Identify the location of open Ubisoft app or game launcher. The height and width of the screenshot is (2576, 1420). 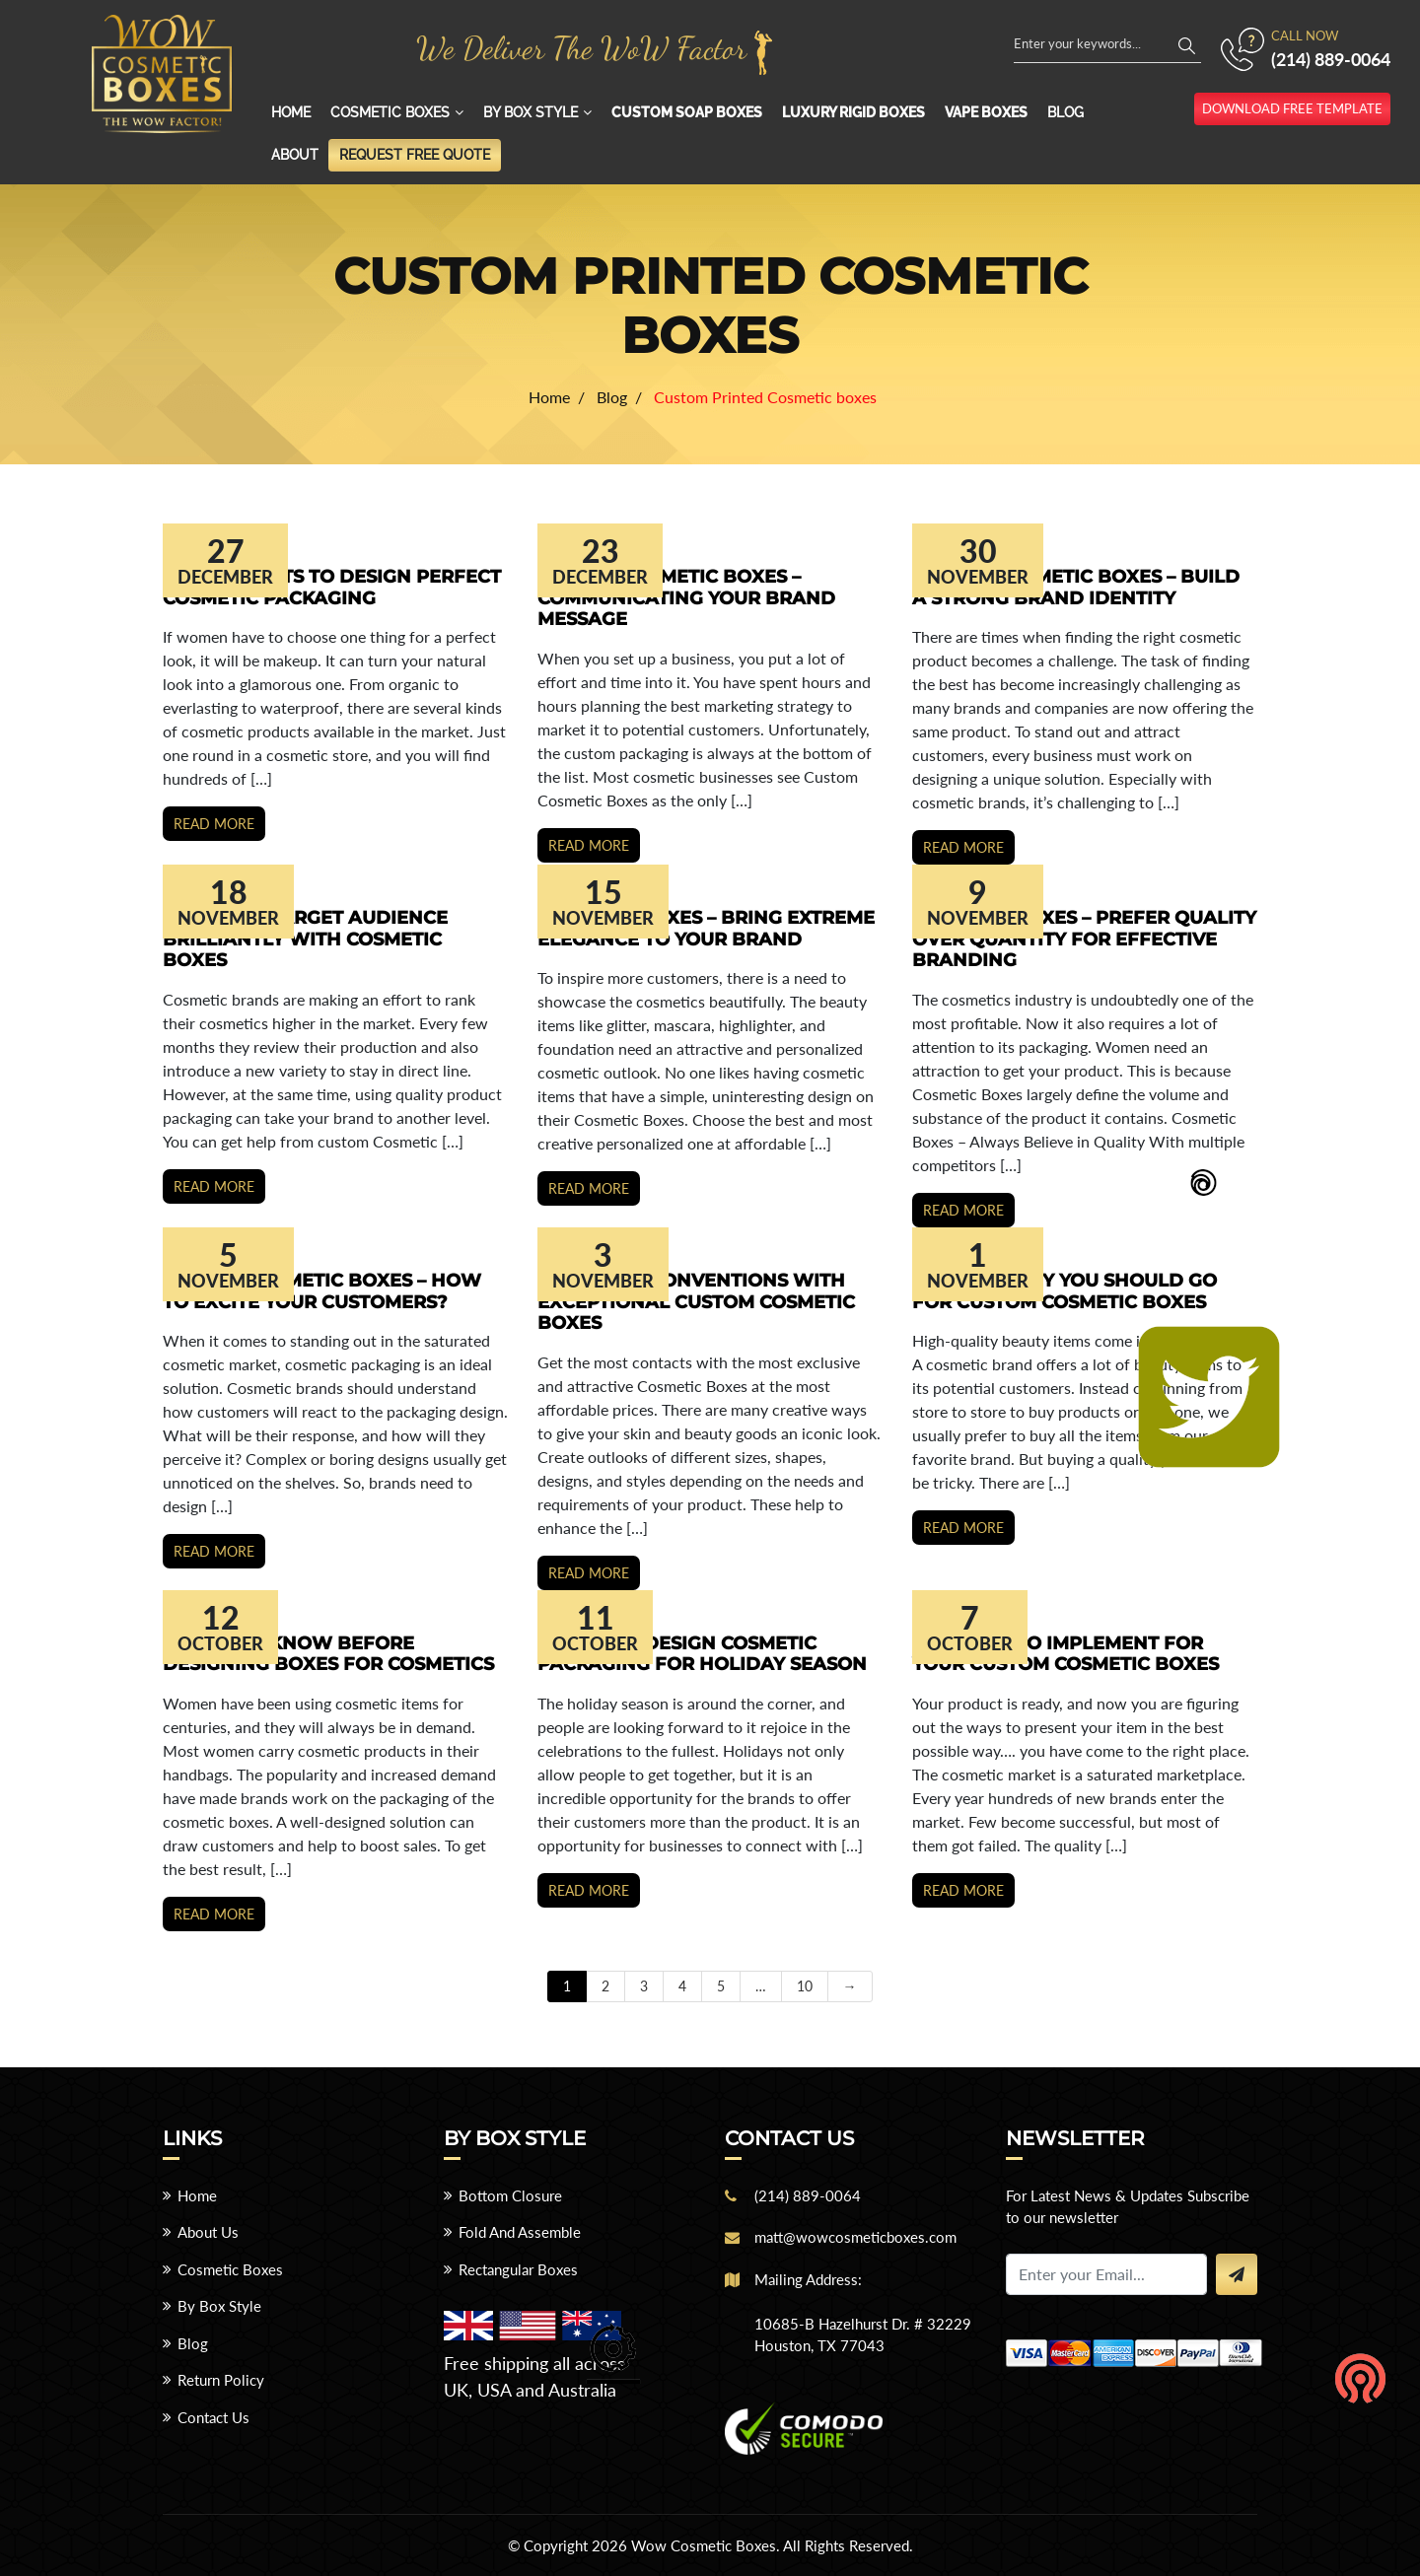
(1203, 1182).